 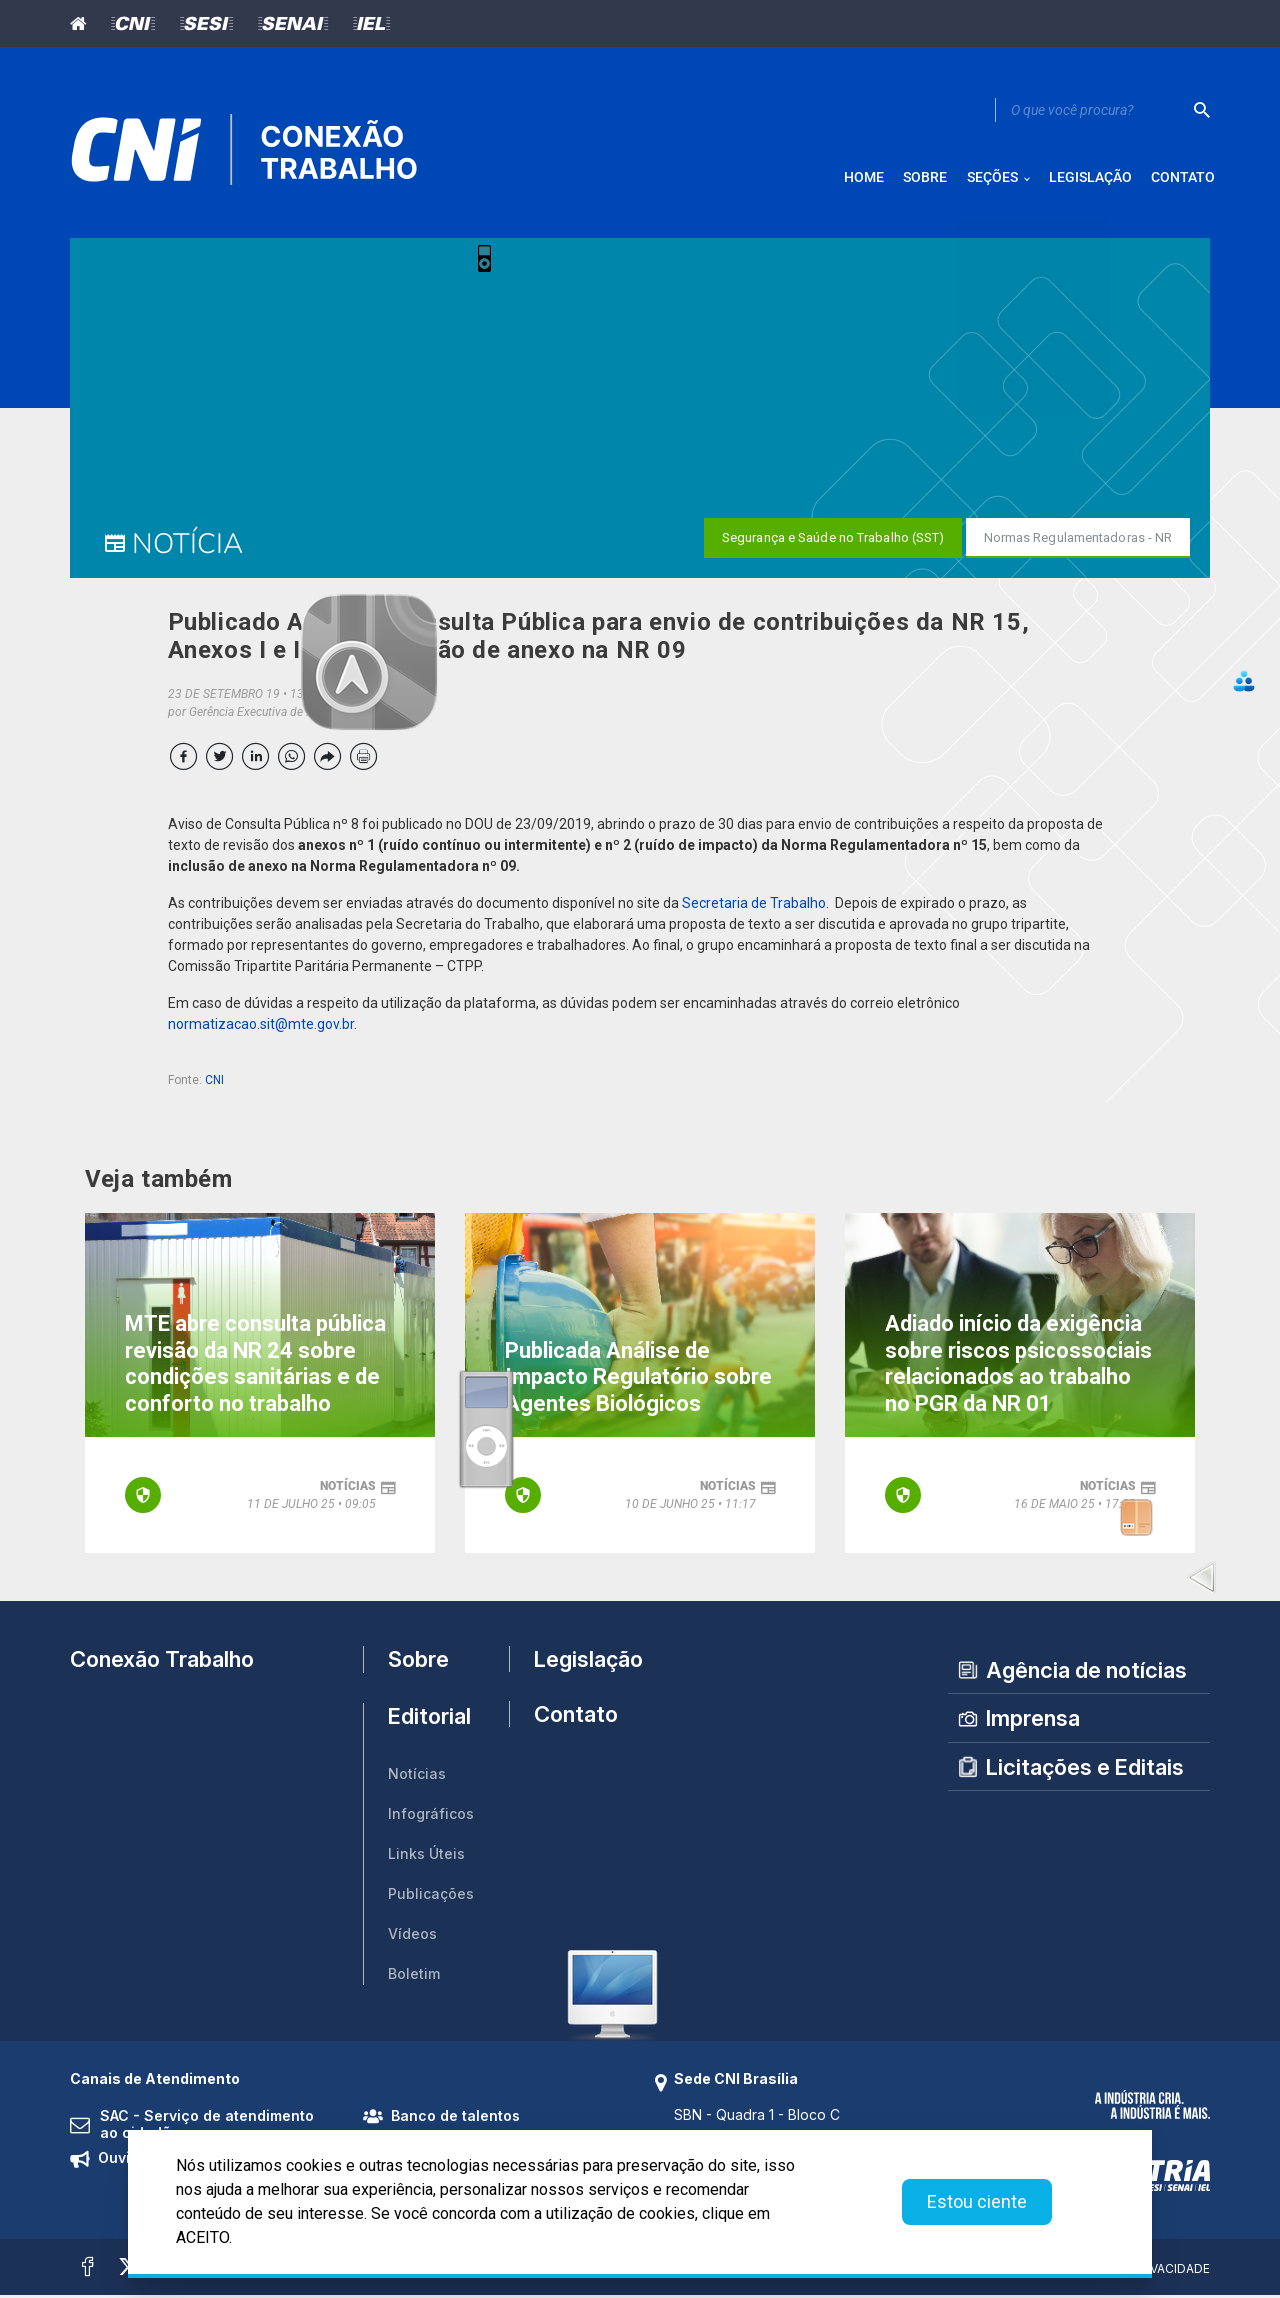 I want to click on iPod nano device connected, so click(x=486, y=1429).